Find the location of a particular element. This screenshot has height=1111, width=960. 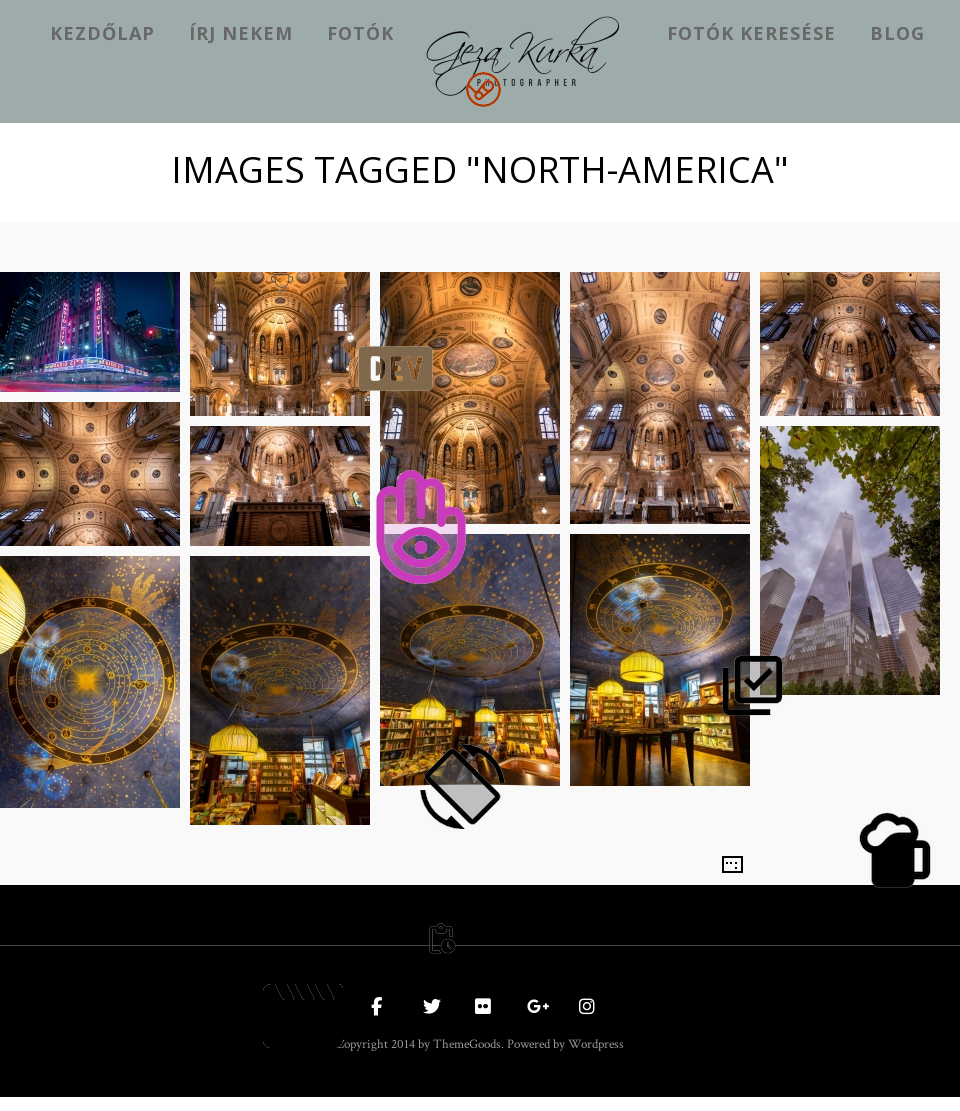

link to dev.to developer community profile is located at coordinates (395, 368).